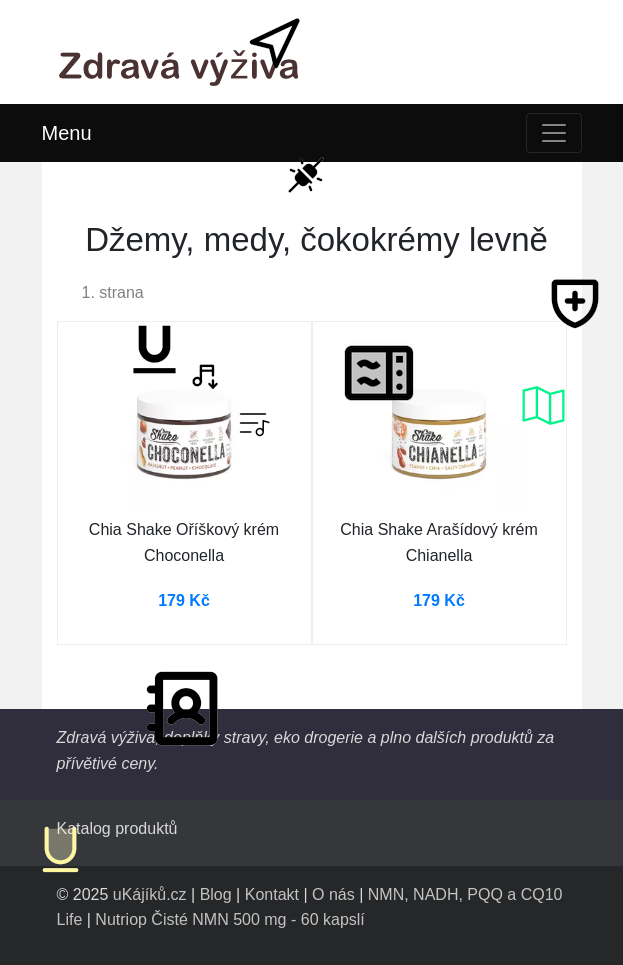 The height and width of the screenshot is (965, 623). I want to click on view map or navigation, so click(543, 405).